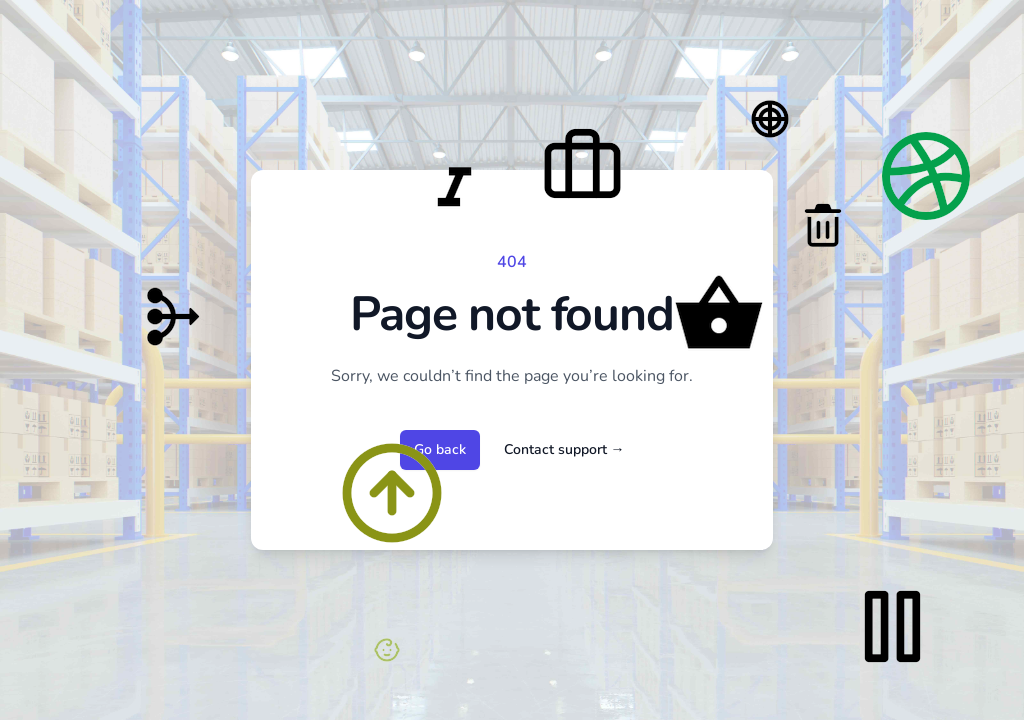  Describe the element at coordinates (892, 626) in the screenshot. I see `pause media playback` at that location.